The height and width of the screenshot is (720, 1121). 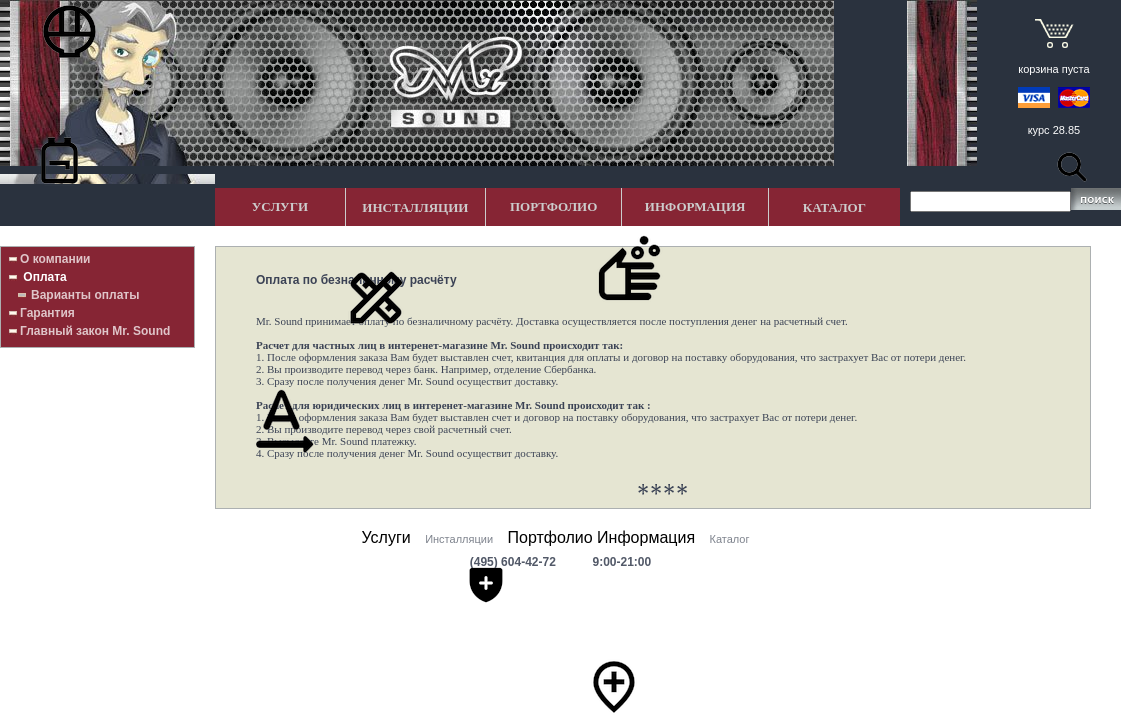 I want to click on browse asian cuisine or rice dishes, so click(x=69, y=31).